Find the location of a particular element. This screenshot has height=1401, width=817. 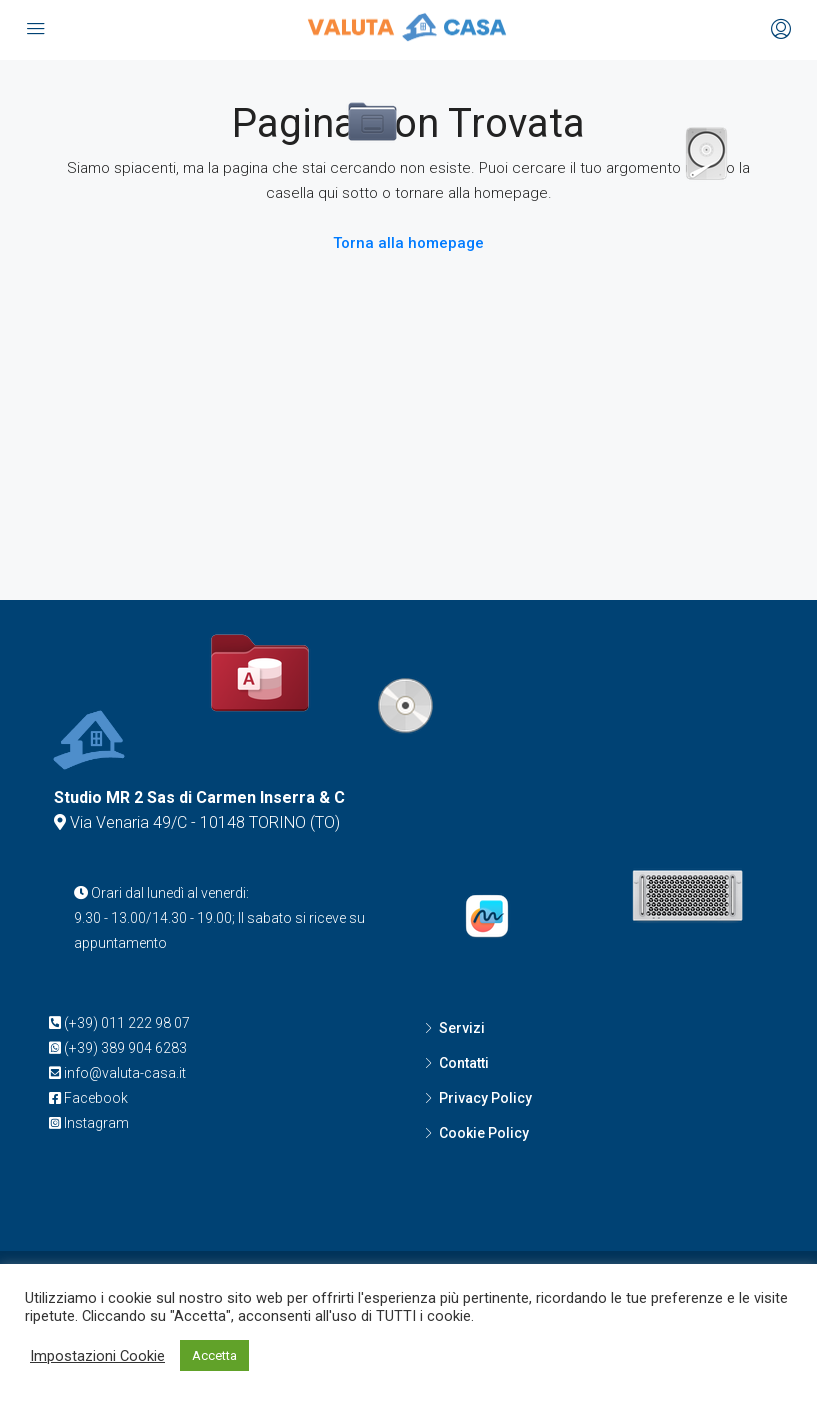

indicates a mac pro rackmount server in system preferences is located at coordinates (687, 895).